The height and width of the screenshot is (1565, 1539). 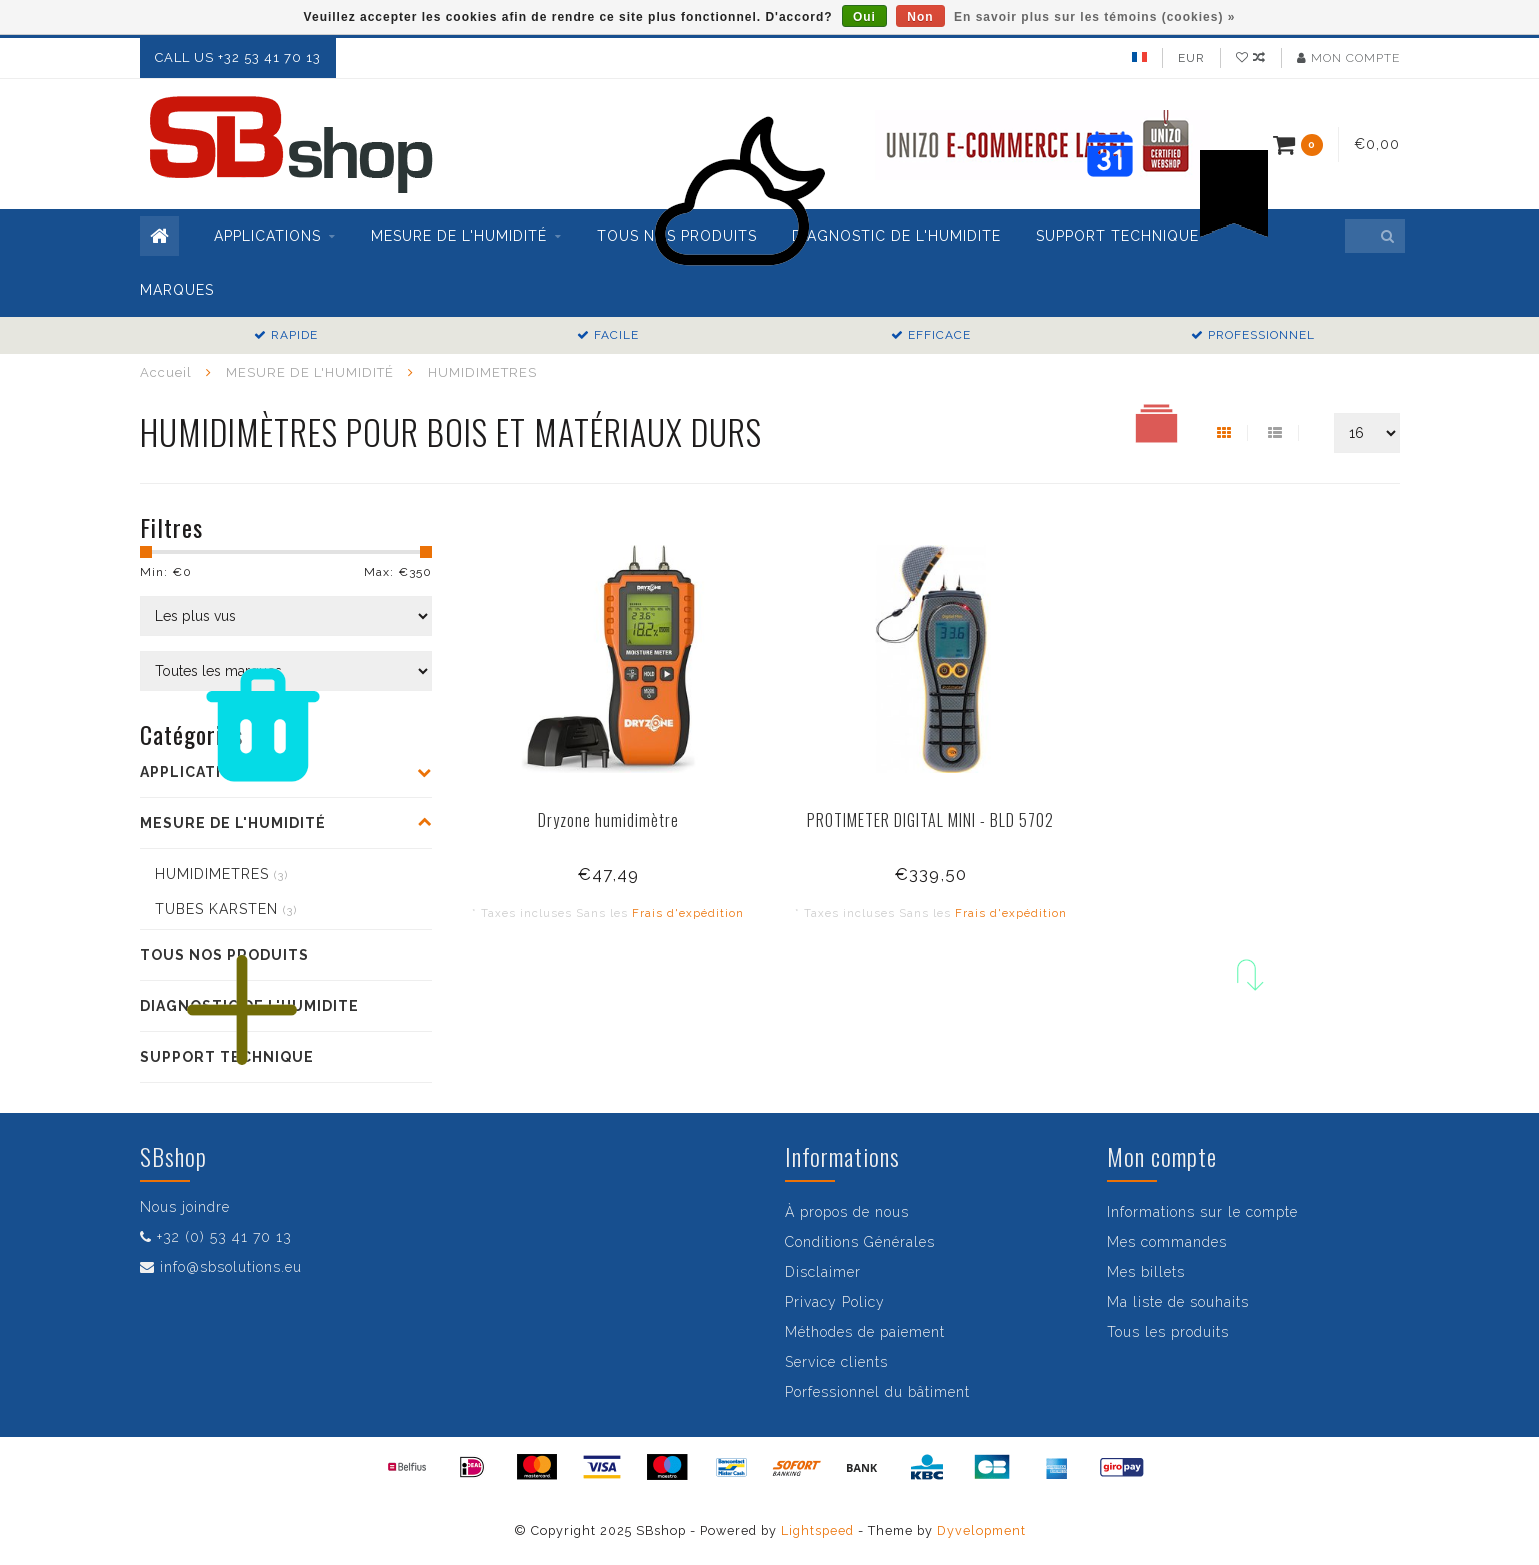 I want to click on redo or repeat last action, so click(x=1249, y=975).